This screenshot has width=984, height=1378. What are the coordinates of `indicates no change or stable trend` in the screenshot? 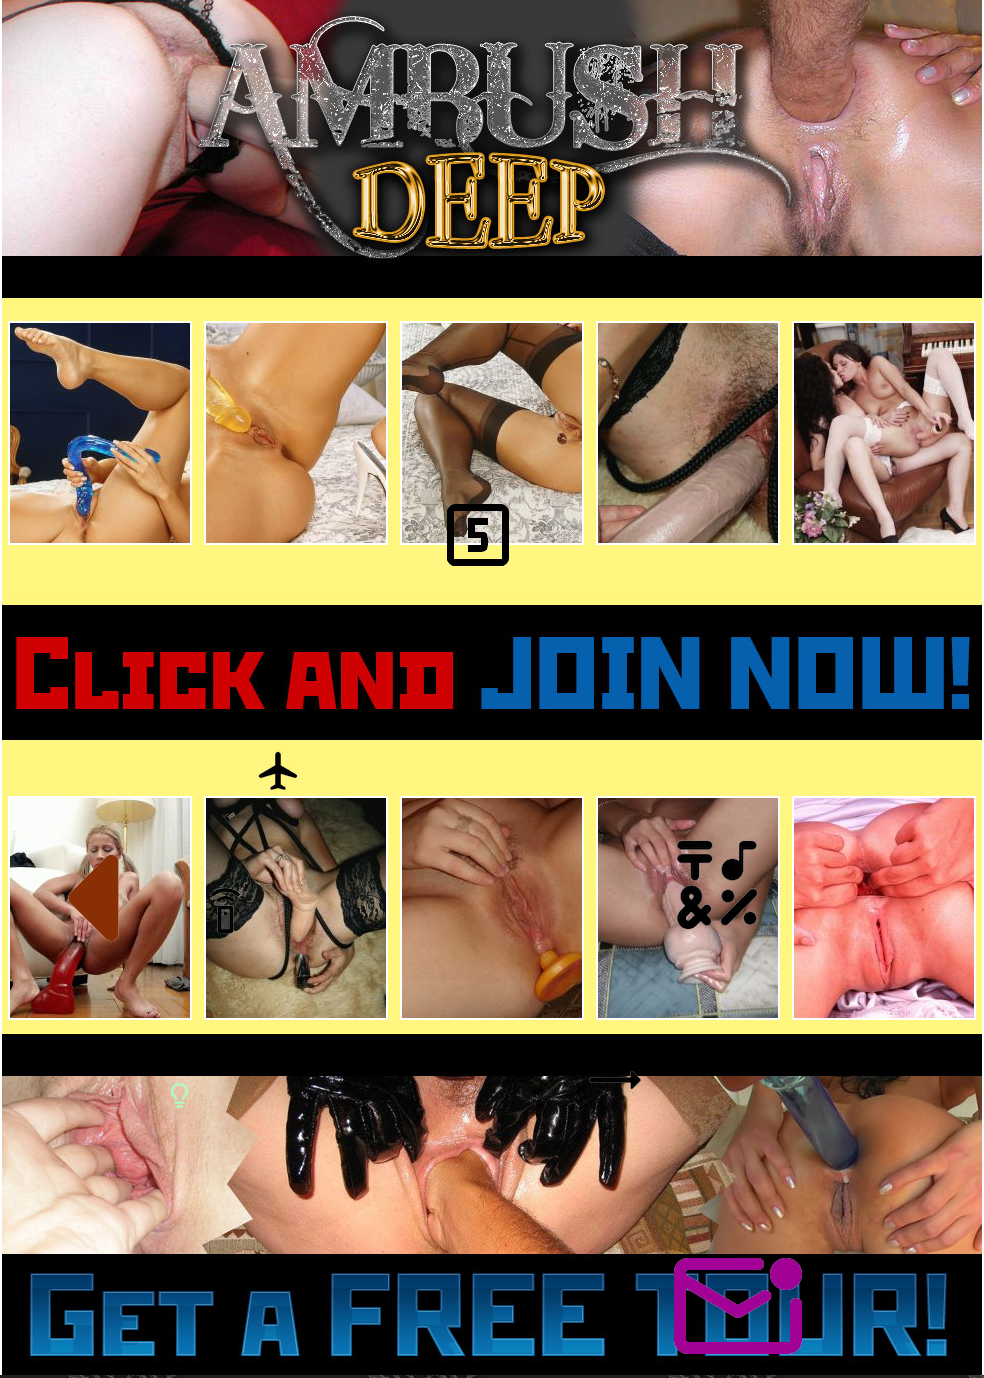 It's located at (614, 1080).